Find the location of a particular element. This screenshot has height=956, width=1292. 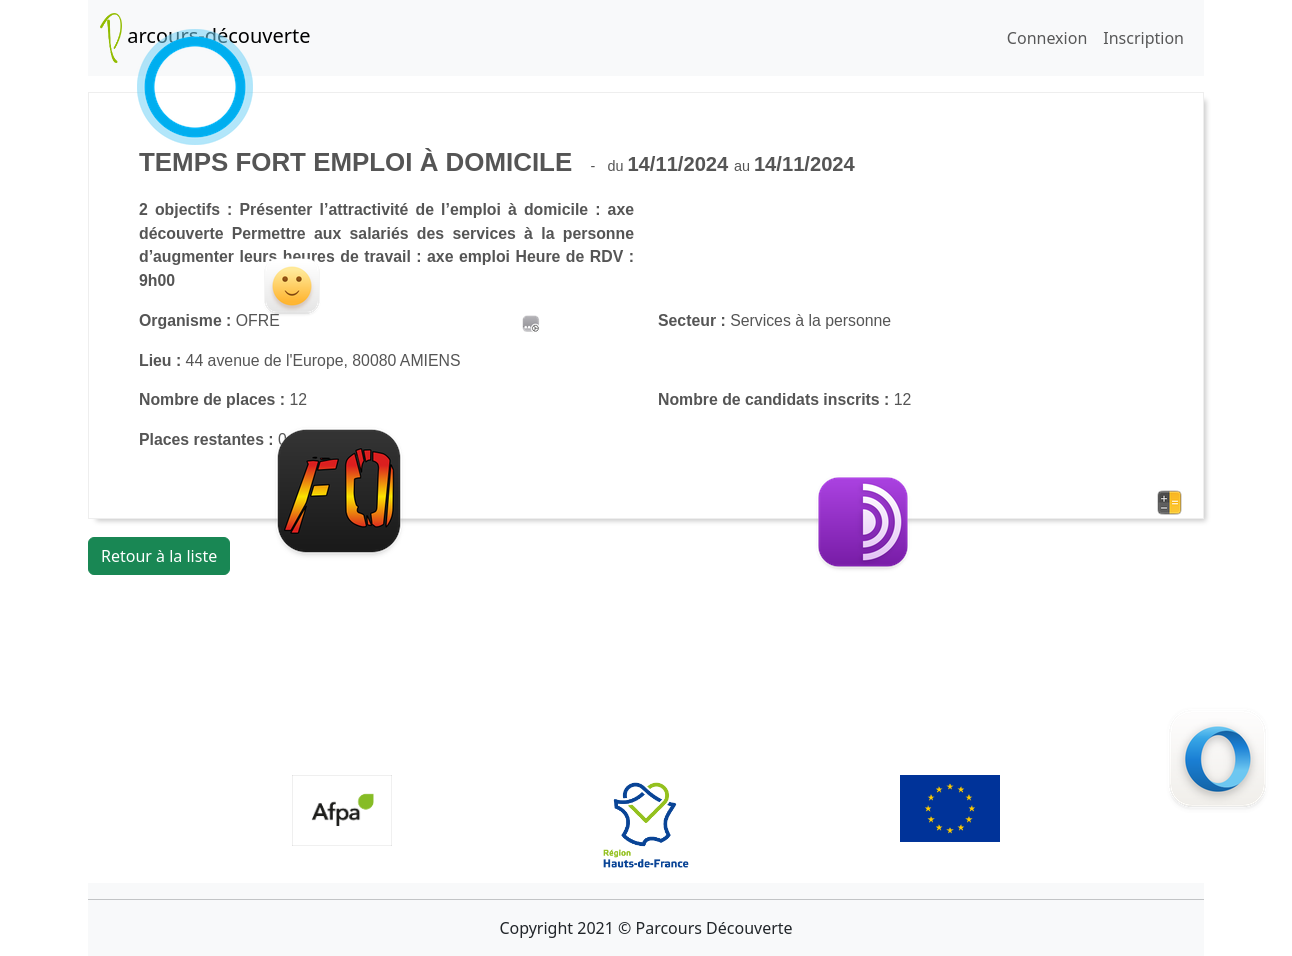

customize emoji and emoticon preferences is located at coordinates (292, 286).